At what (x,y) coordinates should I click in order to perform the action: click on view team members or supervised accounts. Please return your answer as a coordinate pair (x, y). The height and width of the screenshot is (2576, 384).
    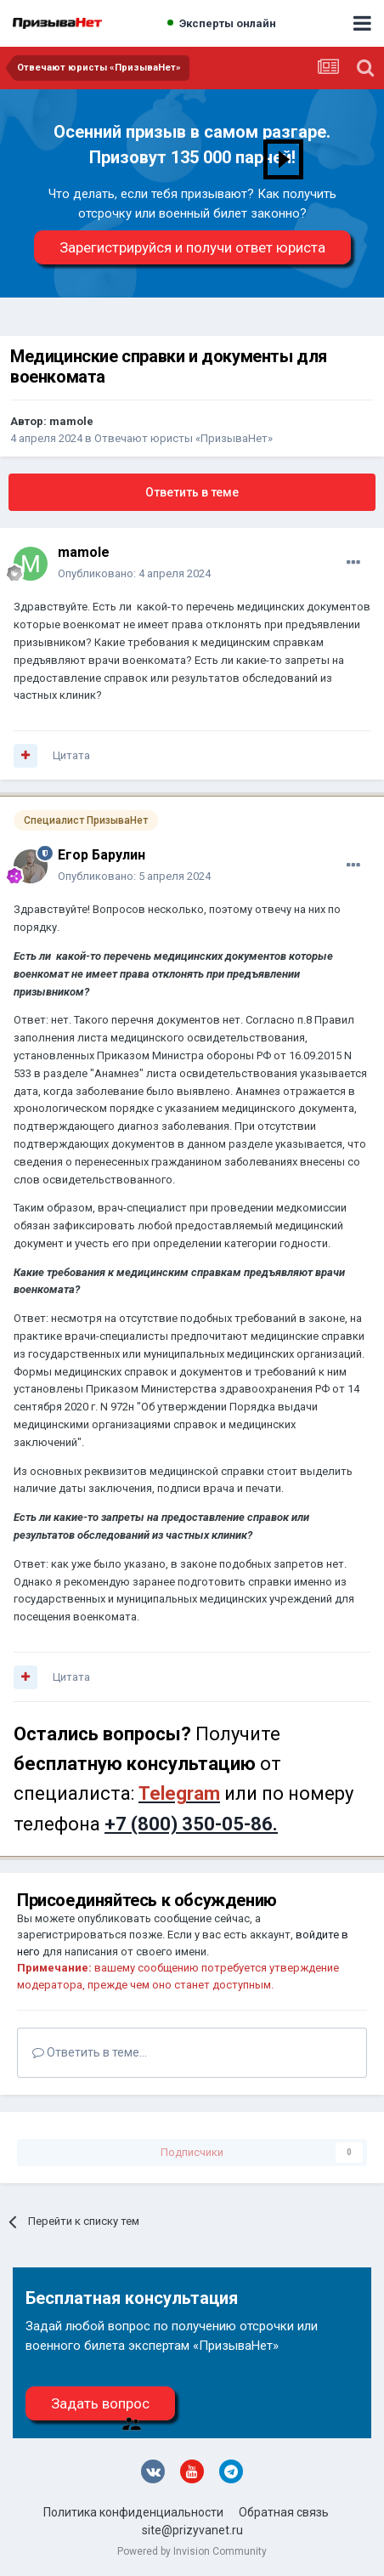
    Looking at the image, I should click on (132, 2424).